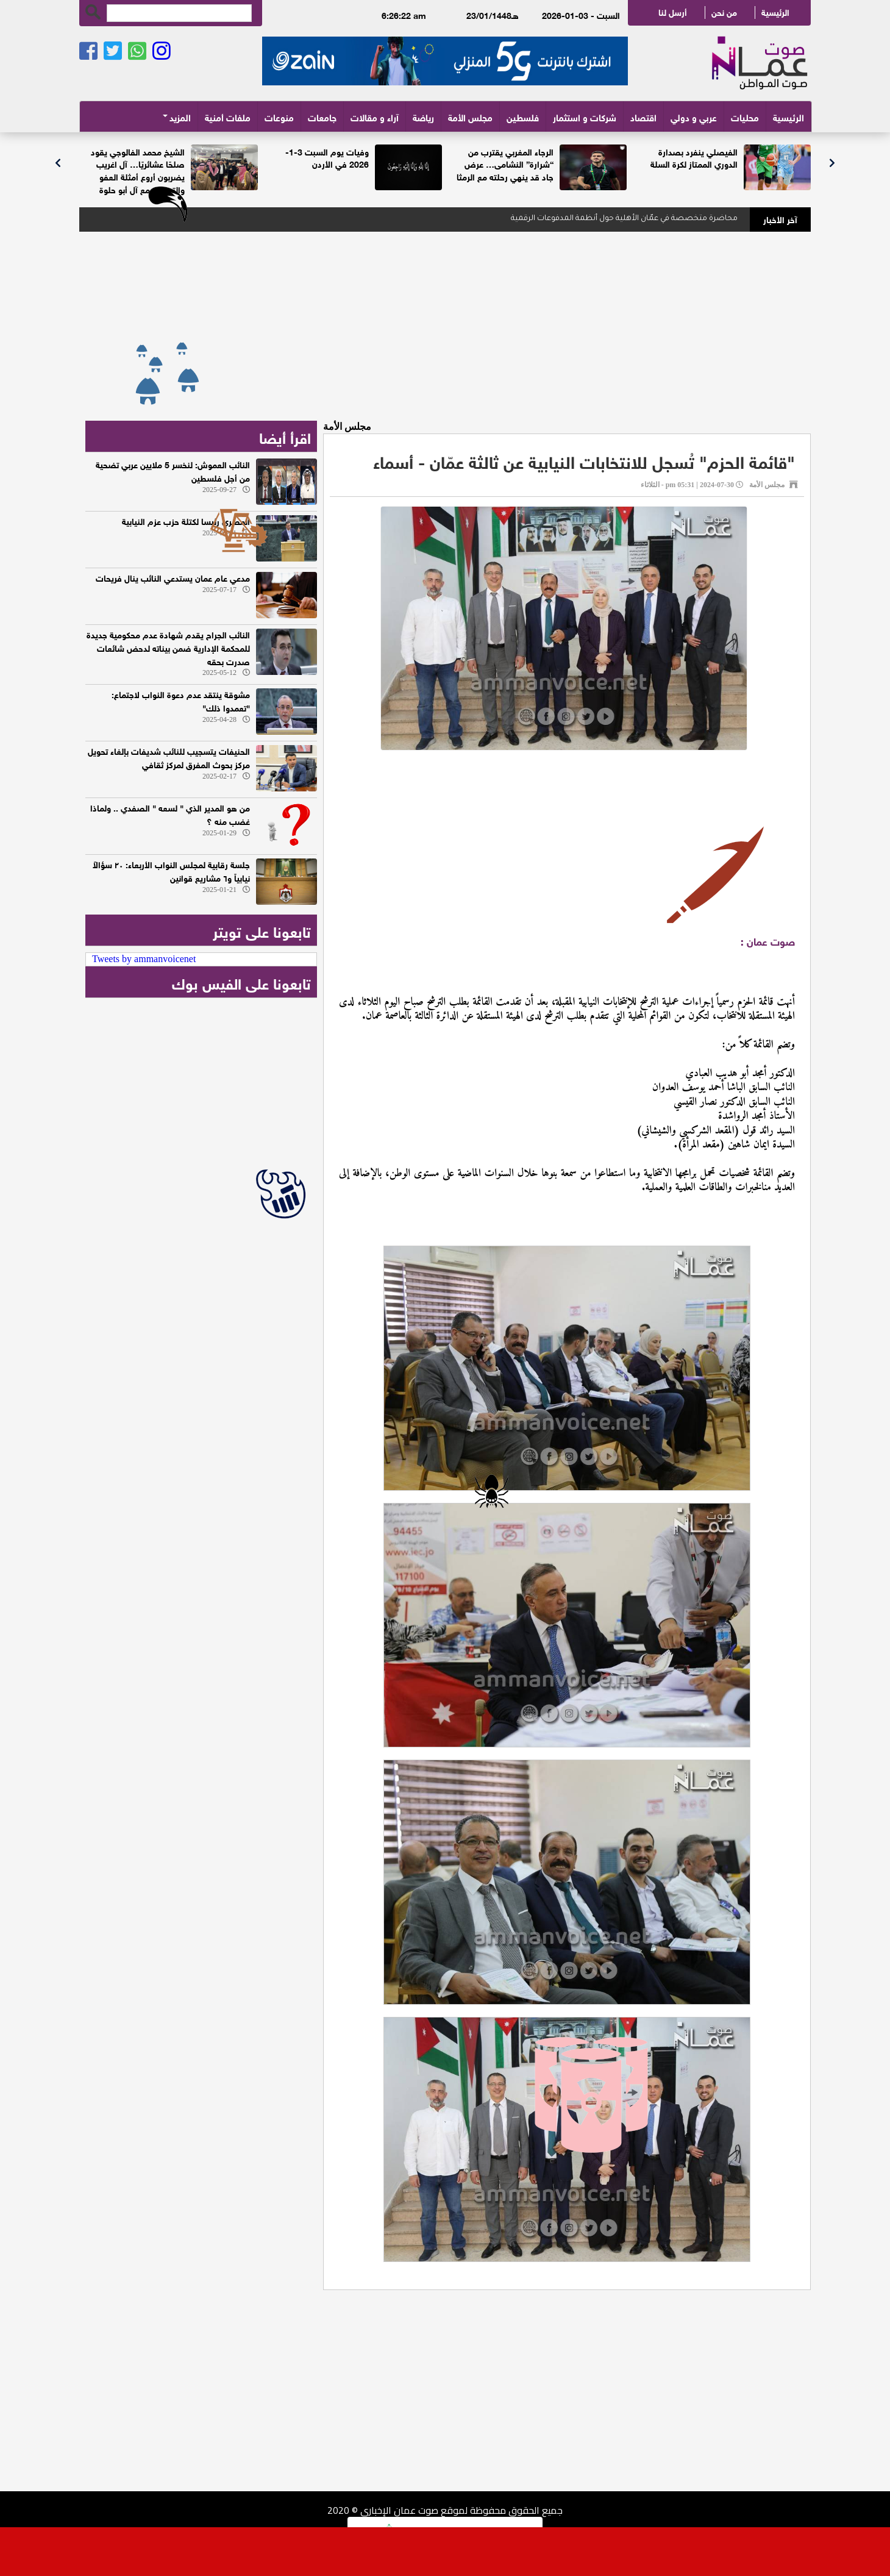  Describe the element at coordinates (238, 529) in the screenshot. I see `bucket wheel excavator machinery icon` at that location.